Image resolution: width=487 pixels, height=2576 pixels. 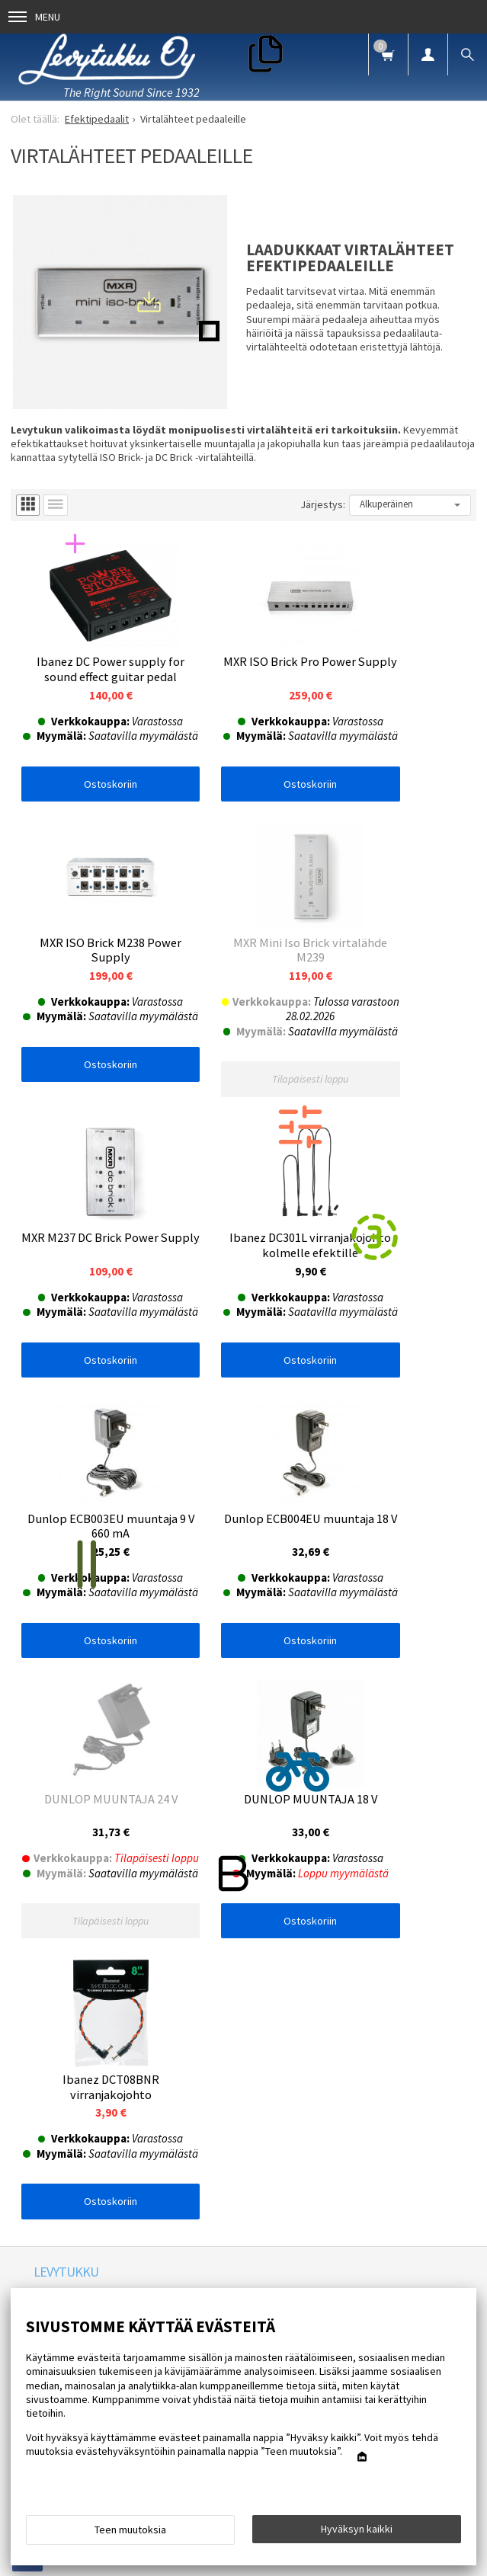 What do you see at coordinates (232, 1874) in the screenshot?
I see `apply bold formatting to selected text` at bounding box center [232, 1874].